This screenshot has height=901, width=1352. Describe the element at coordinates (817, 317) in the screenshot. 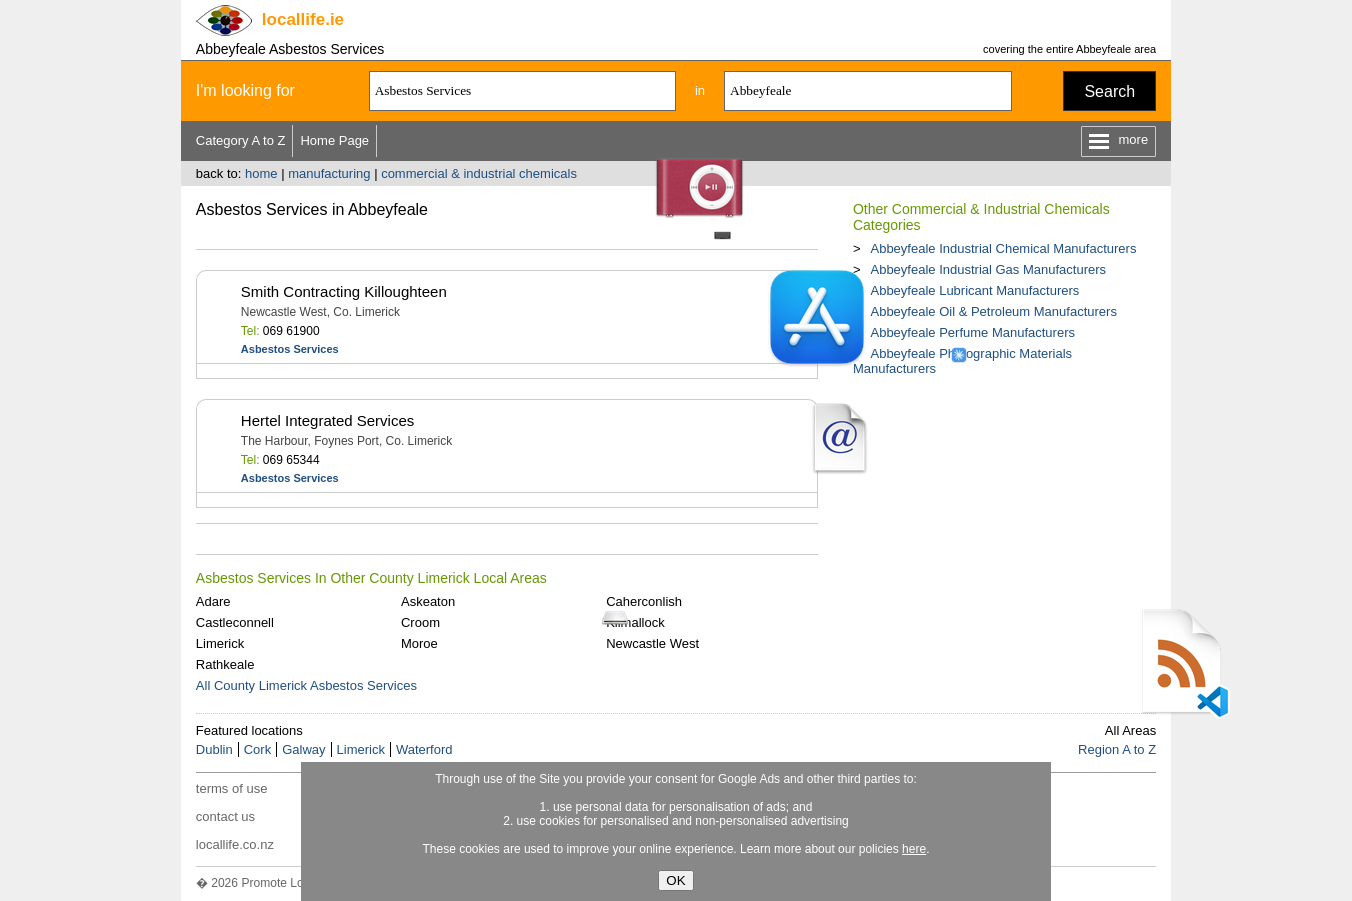

I see `view application storage usage` at that location.